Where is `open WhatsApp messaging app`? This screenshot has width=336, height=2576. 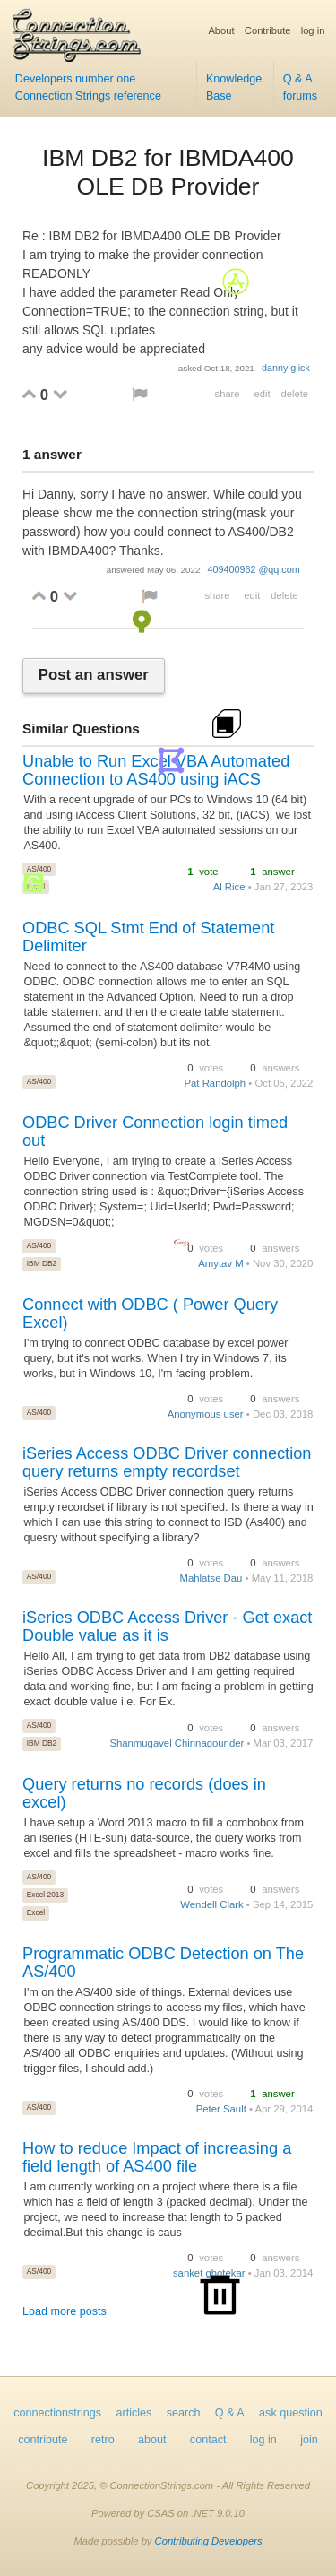
open WhatsApp messaging app is located at coordinates (33, 882).